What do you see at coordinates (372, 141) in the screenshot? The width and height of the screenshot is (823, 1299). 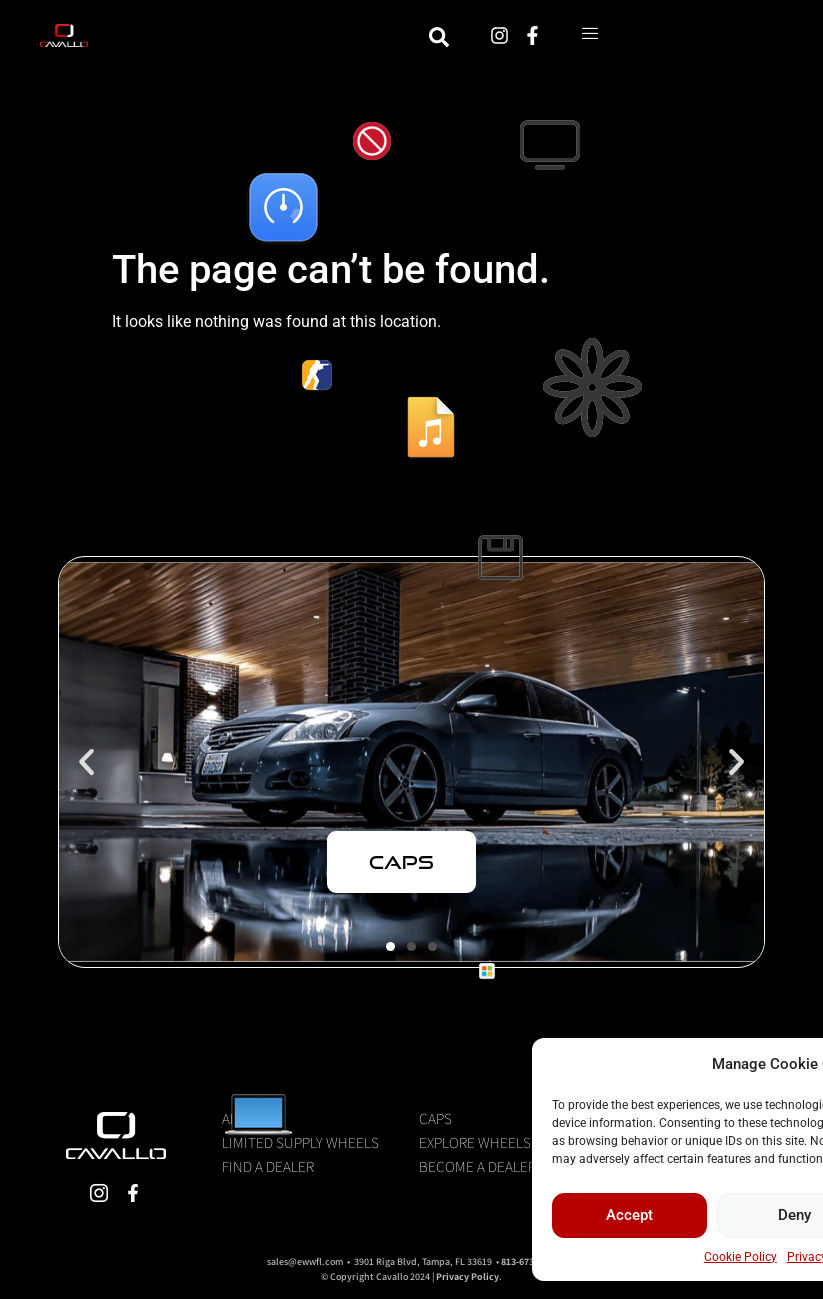 I see `delete or remove selected item` at bounding box center [372, 141].